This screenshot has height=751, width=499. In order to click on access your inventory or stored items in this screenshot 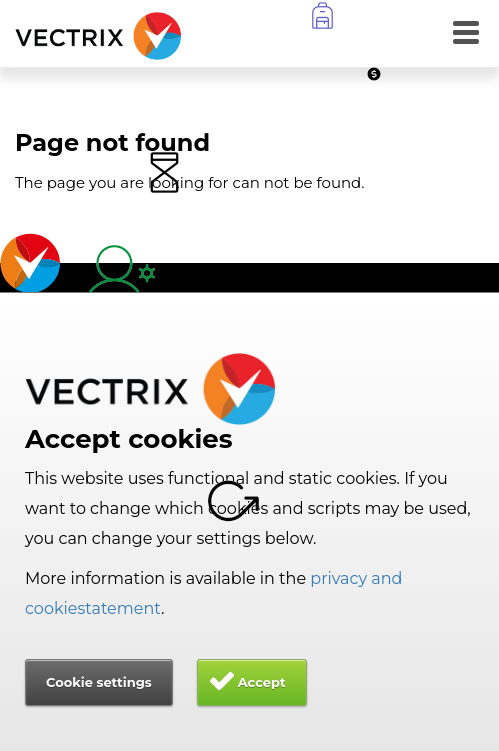, I will do `click(322, 16)`.